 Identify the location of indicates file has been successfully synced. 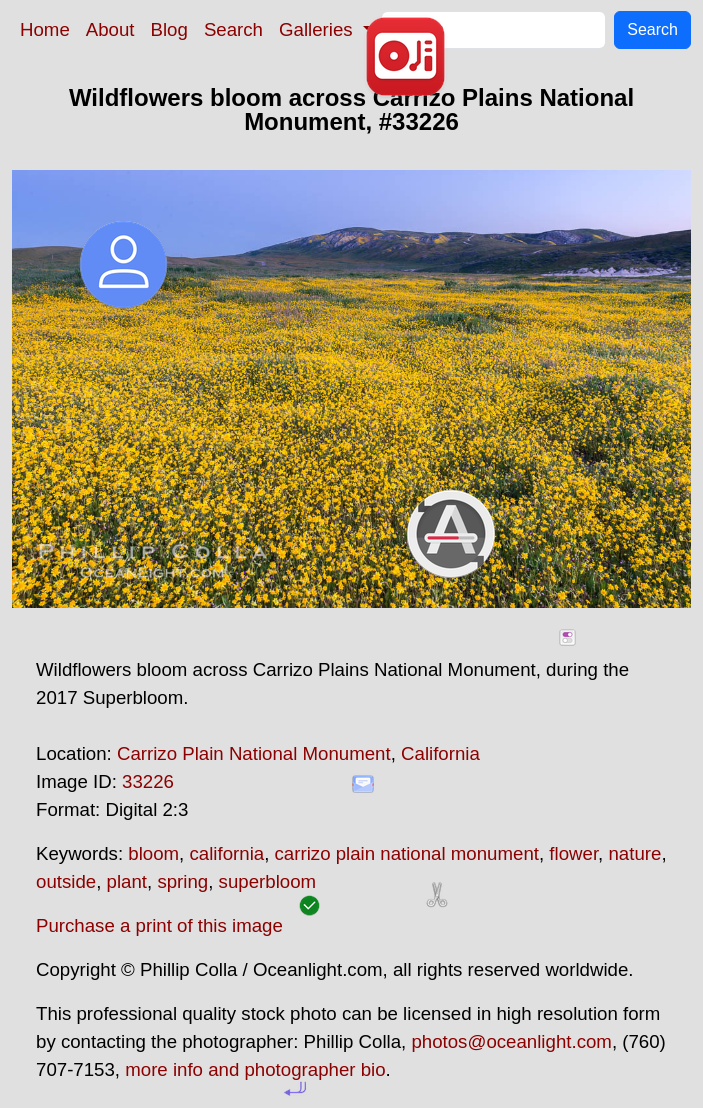
(309, 905).